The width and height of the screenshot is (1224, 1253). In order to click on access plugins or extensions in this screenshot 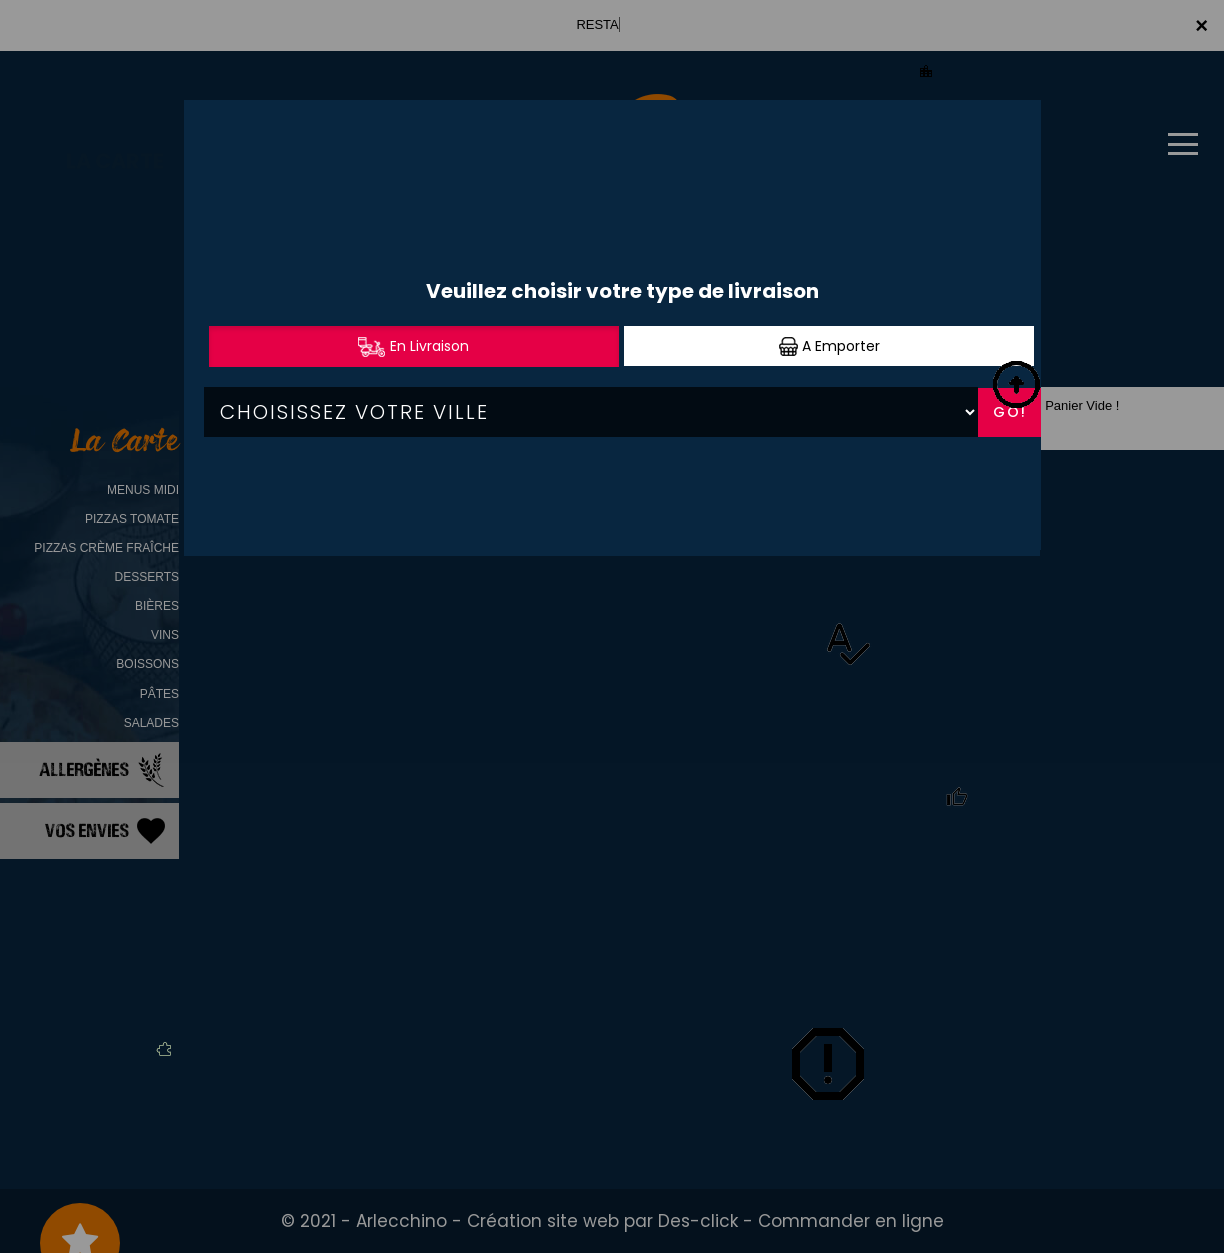, I will do `click(164, 1049)`.